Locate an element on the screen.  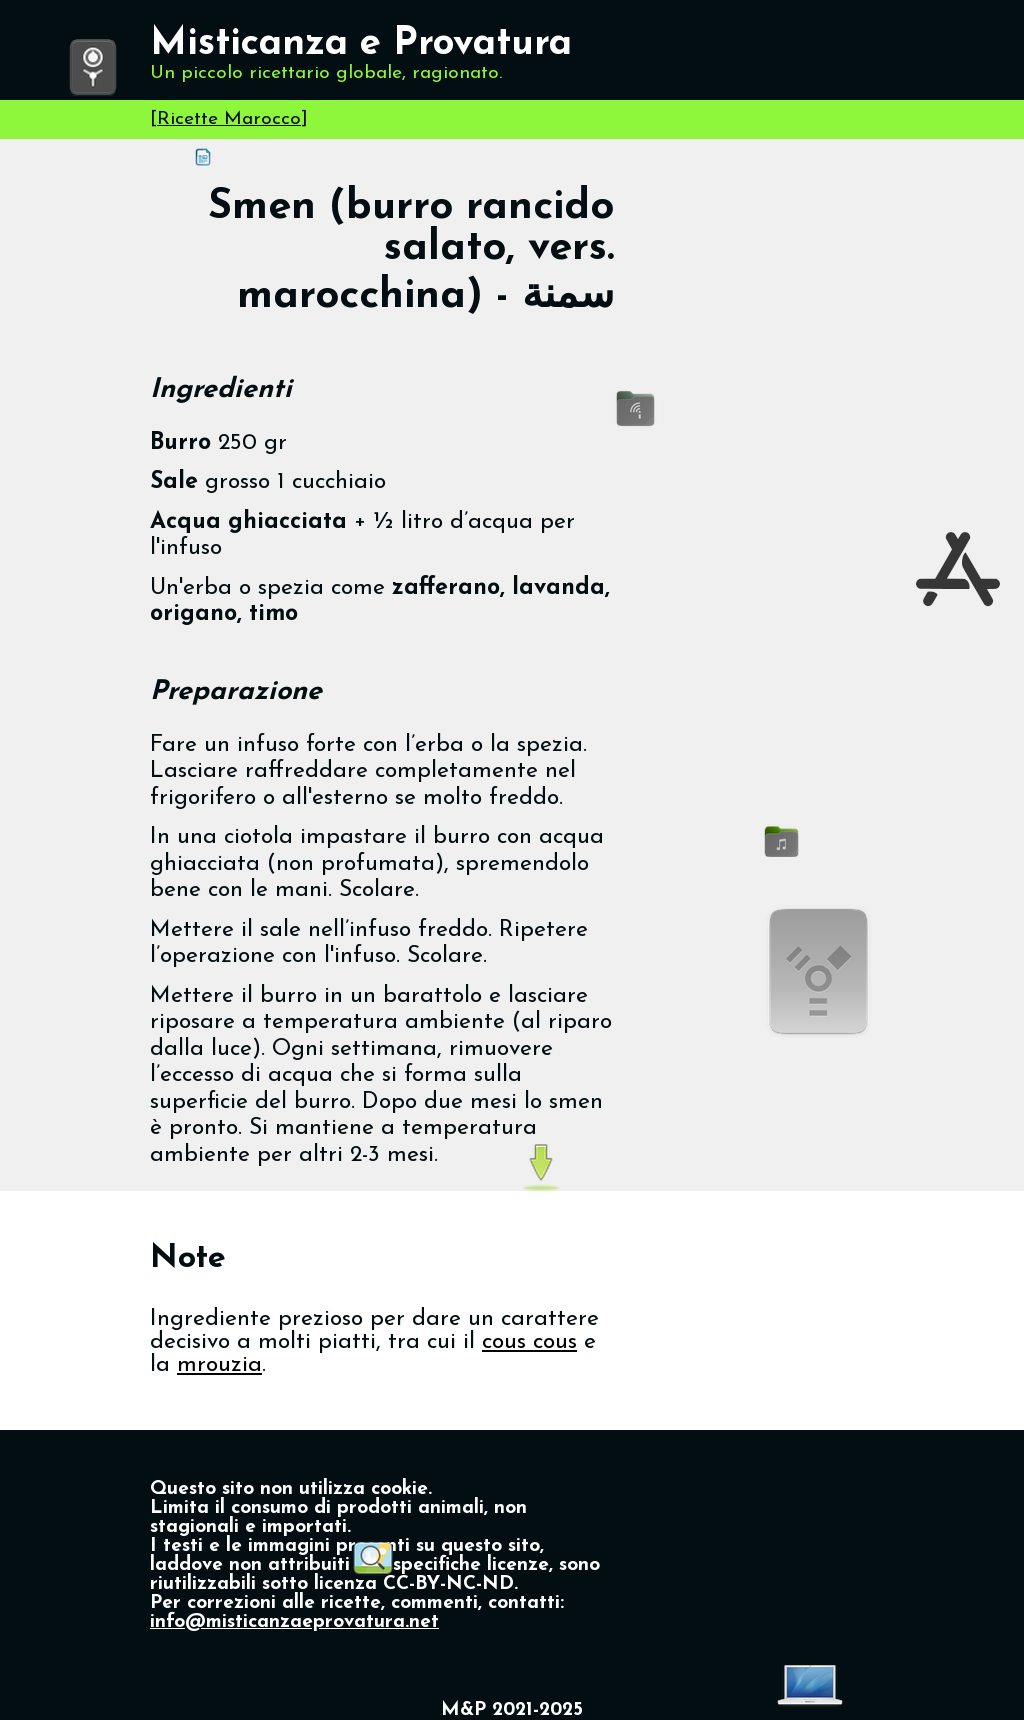
open insync cloud sync folder is located at coordinates (635, 408).